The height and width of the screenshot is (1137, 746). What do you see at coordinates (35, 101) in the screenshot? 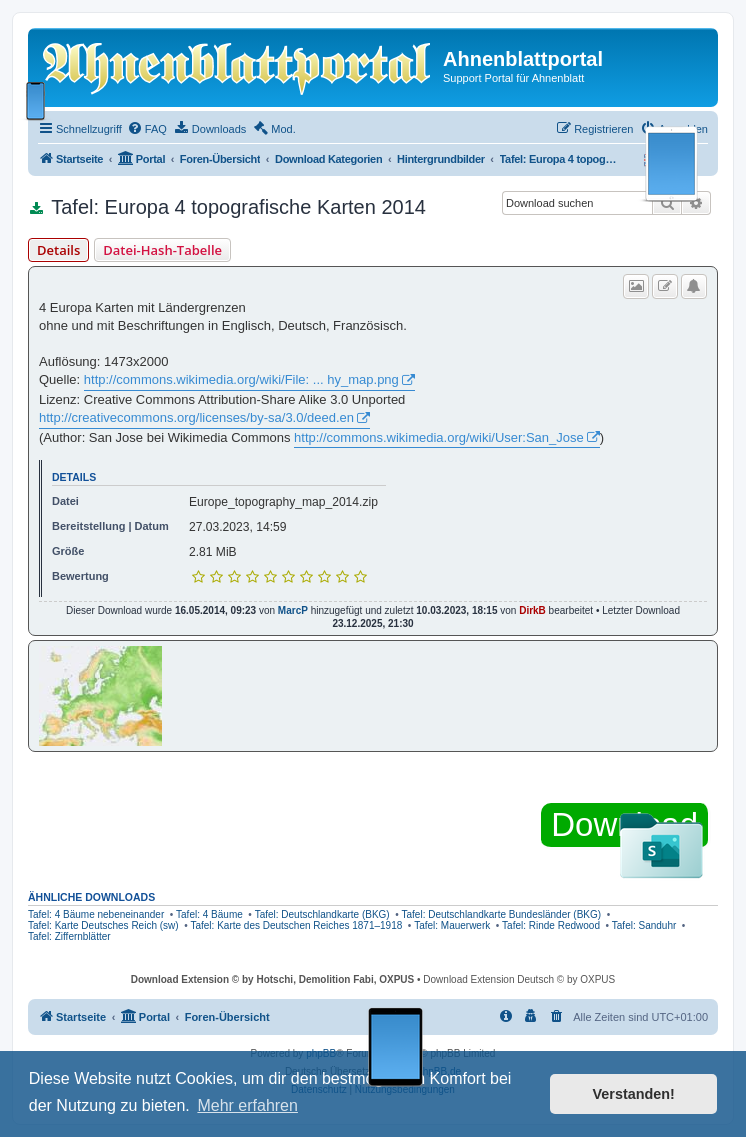
I see `iPhone 11 Pro device icon` at bounding box center [35, 101].